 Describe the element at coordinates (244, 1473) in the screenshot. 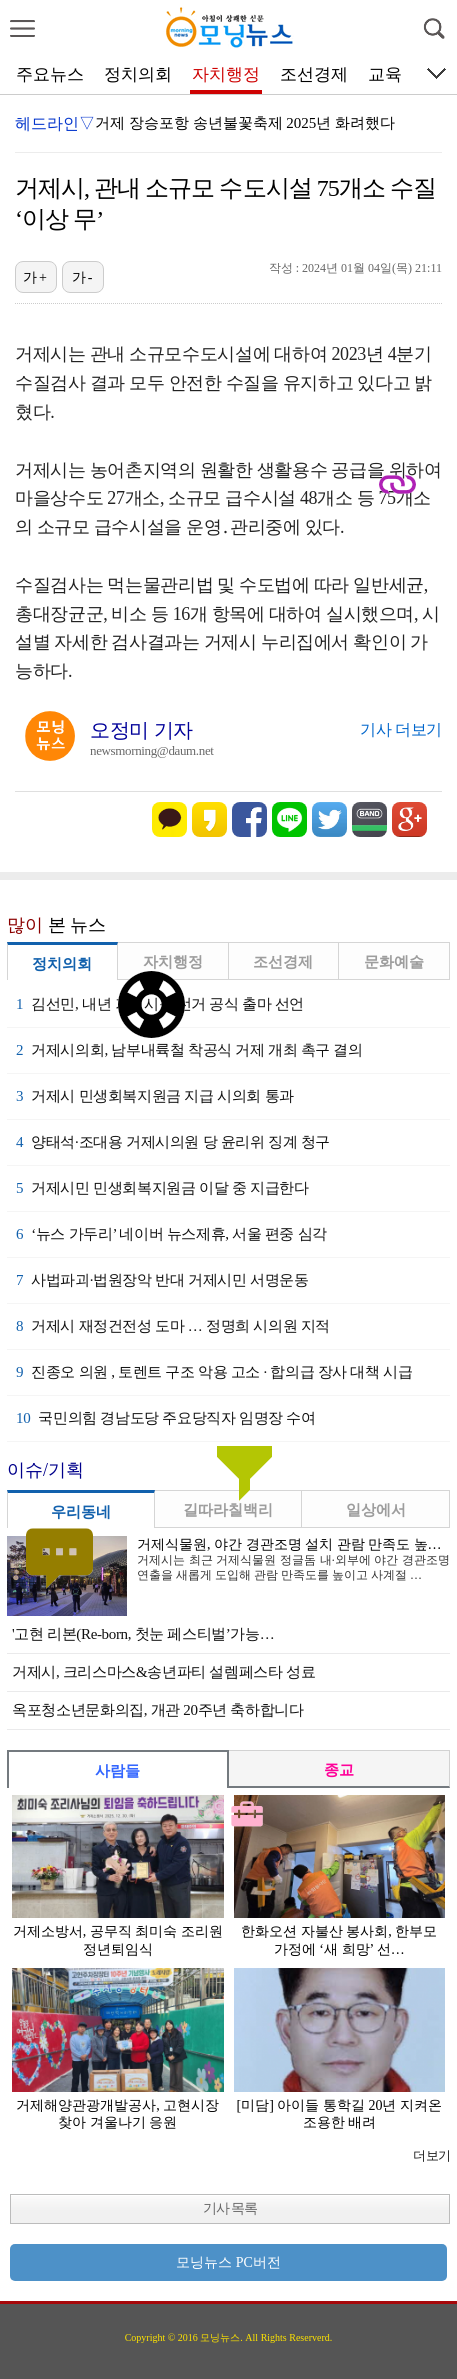

I see `filter or sort content` at that location.